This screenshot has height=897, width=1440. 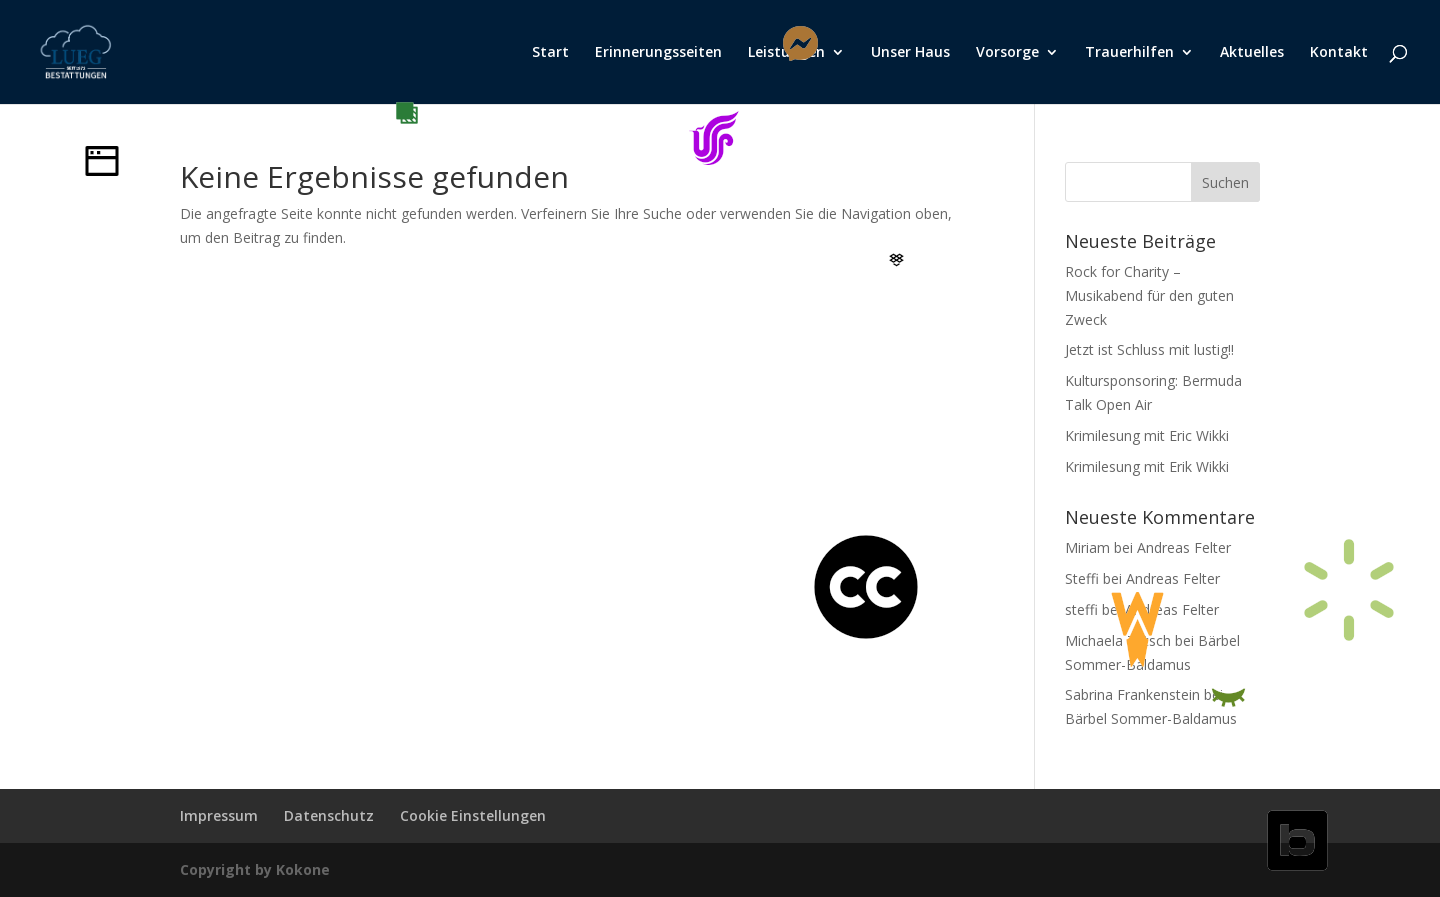 What do you see at coordinates (1349, 590) in the screenshot?
I see `loading content in progress` at bounding box center [1349, 590].